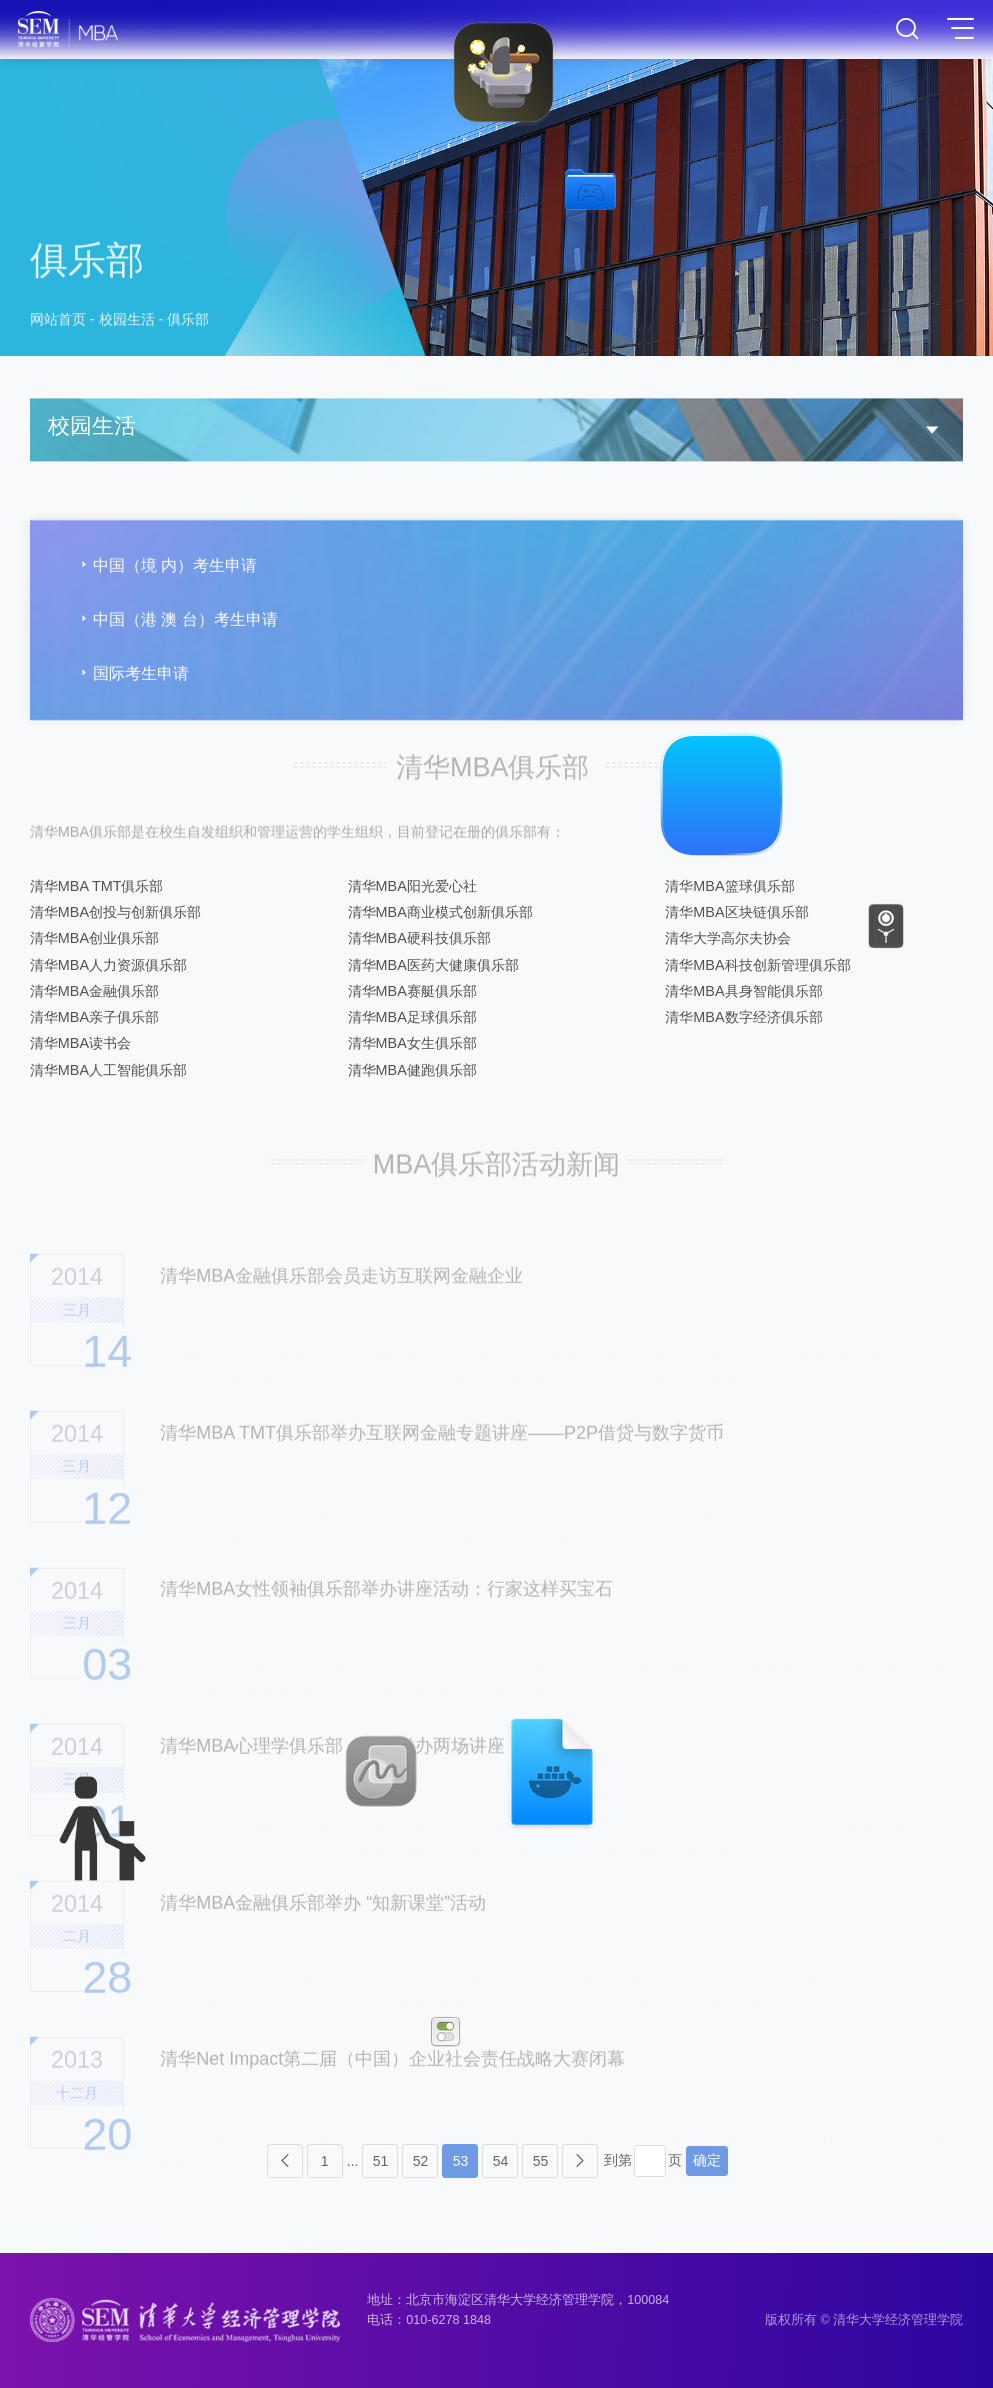 This screenshot has width=993, height=2388. I want to click on a dockerfile or docker configuration file, so click(552, 1774).